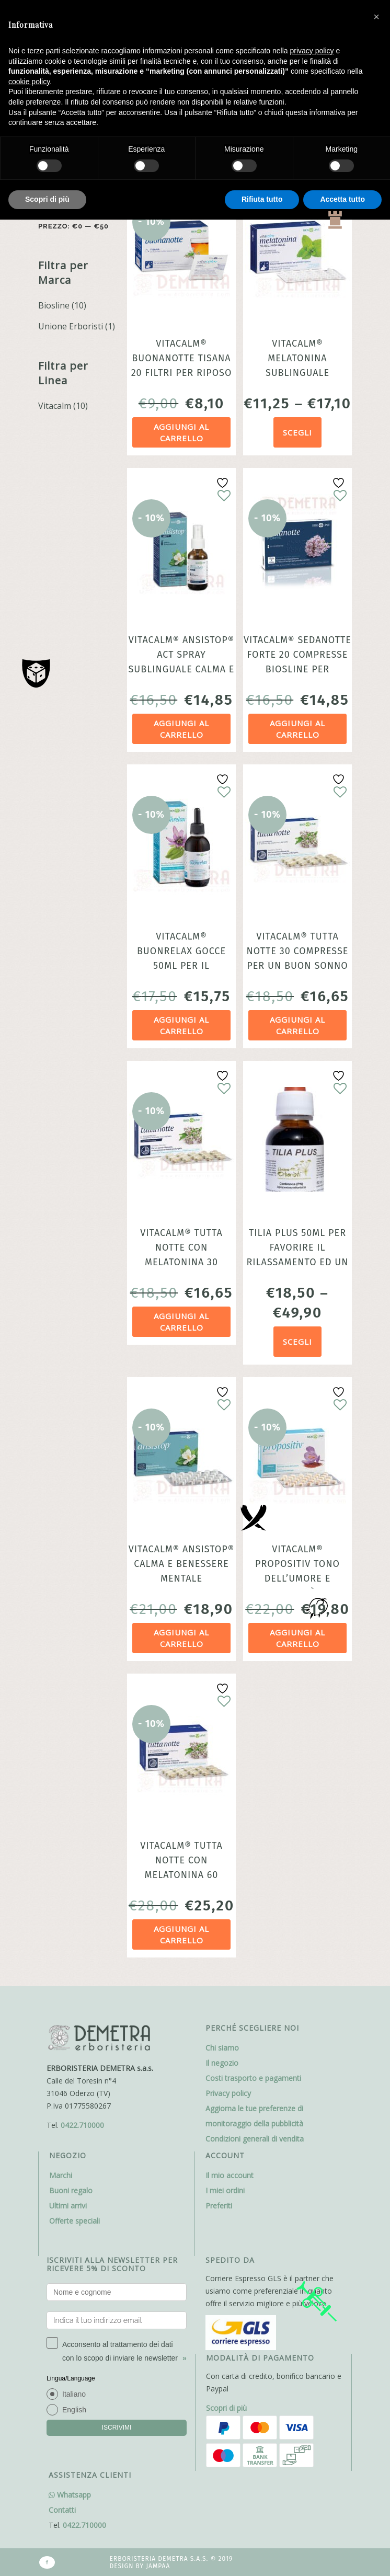 The width and height of the screenshot is (390, 2576). Describe the element at coordinates (254, 1518) in the screenshot. I see `ivory tusks item or resource in a game` at that location.